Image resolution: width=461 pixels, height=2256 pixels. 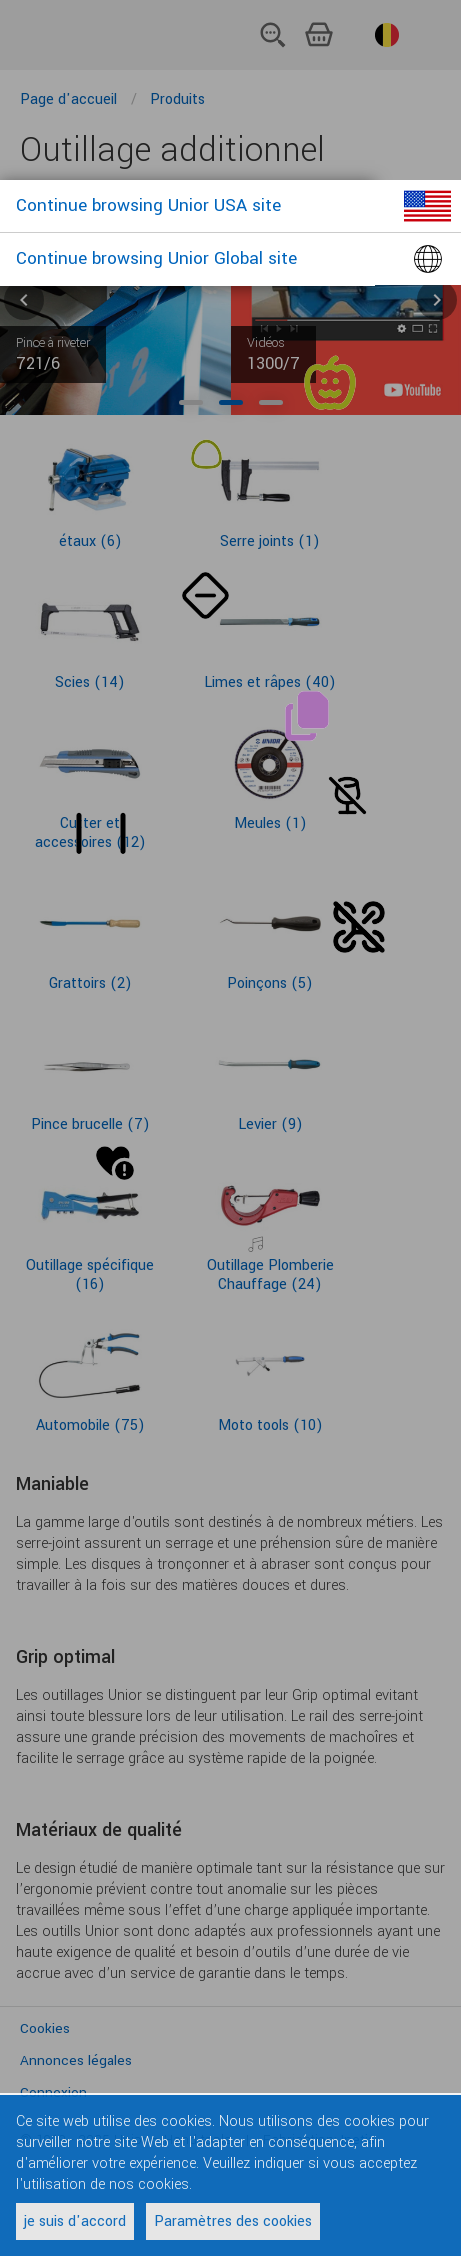 What do you see at coordinates (206, 453) in the screenshot?
I see `represents an abstract shape or freeform object` at bounding box center [206, 453].